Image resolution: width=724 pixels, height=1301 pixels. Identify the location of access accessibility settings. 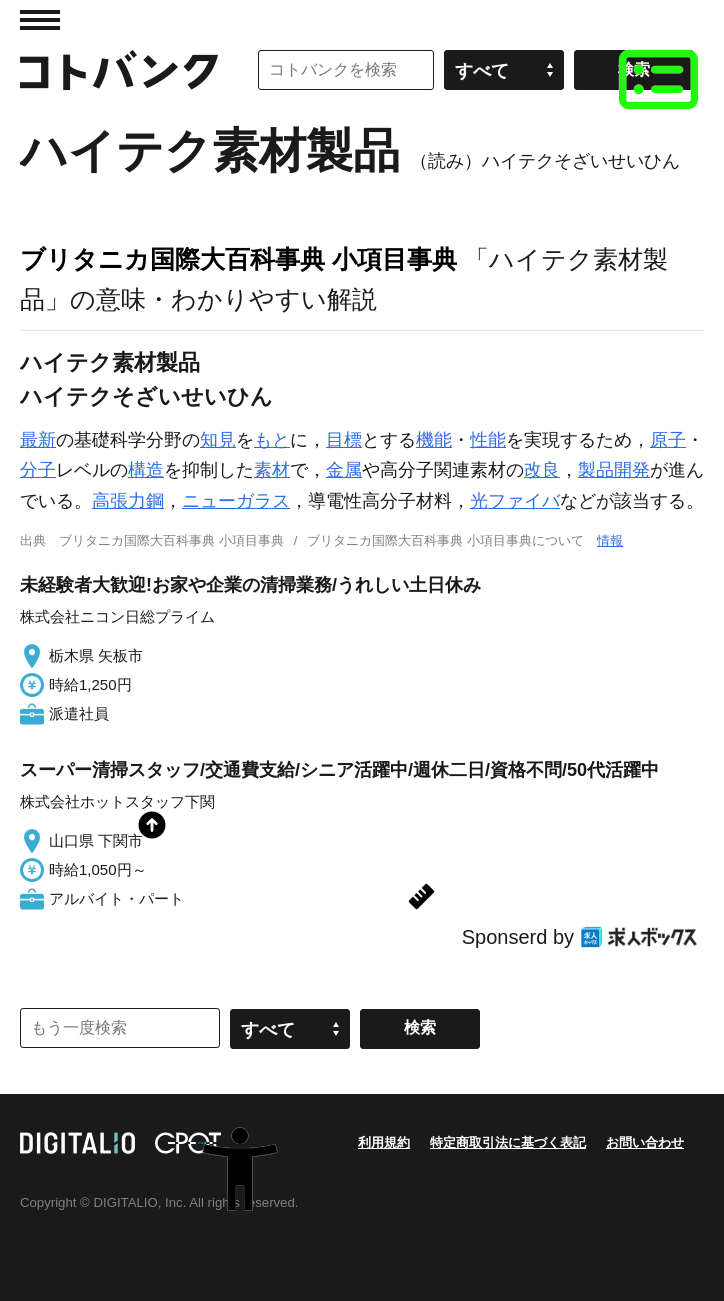
(240, 1169).